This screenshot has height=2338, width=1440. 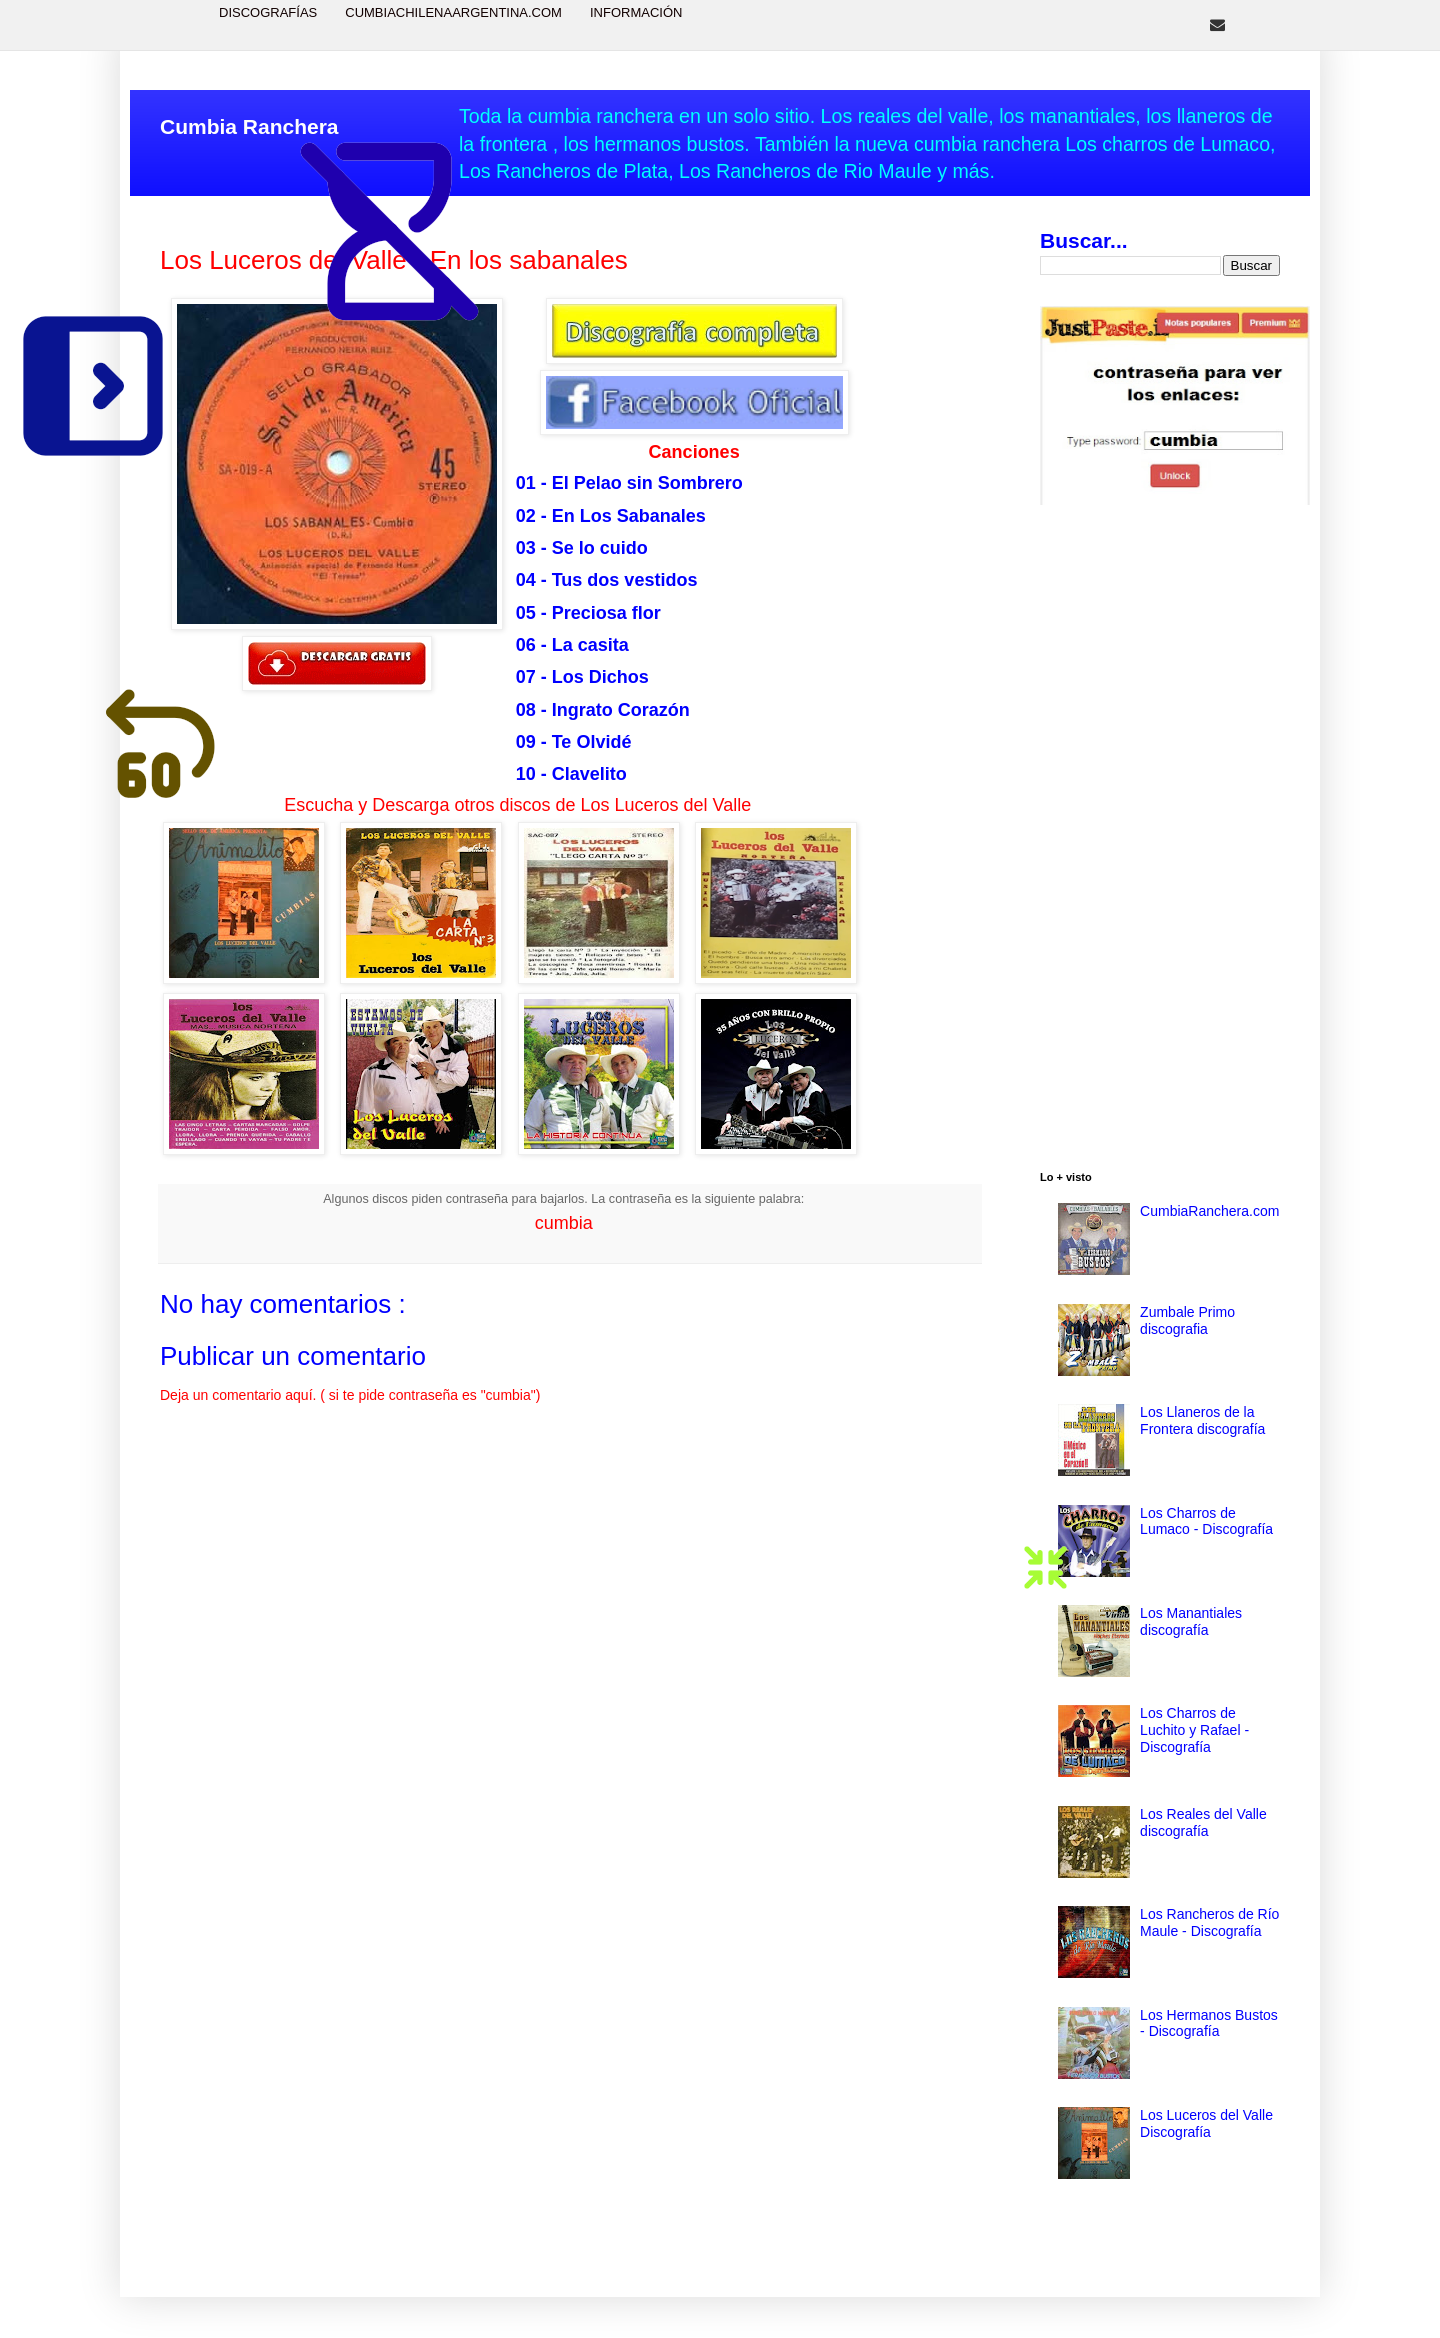 What do you see at coordinates (389, 231) in the screenshot?
I see `disable timer or countdown` at bounding box center [389, 231].